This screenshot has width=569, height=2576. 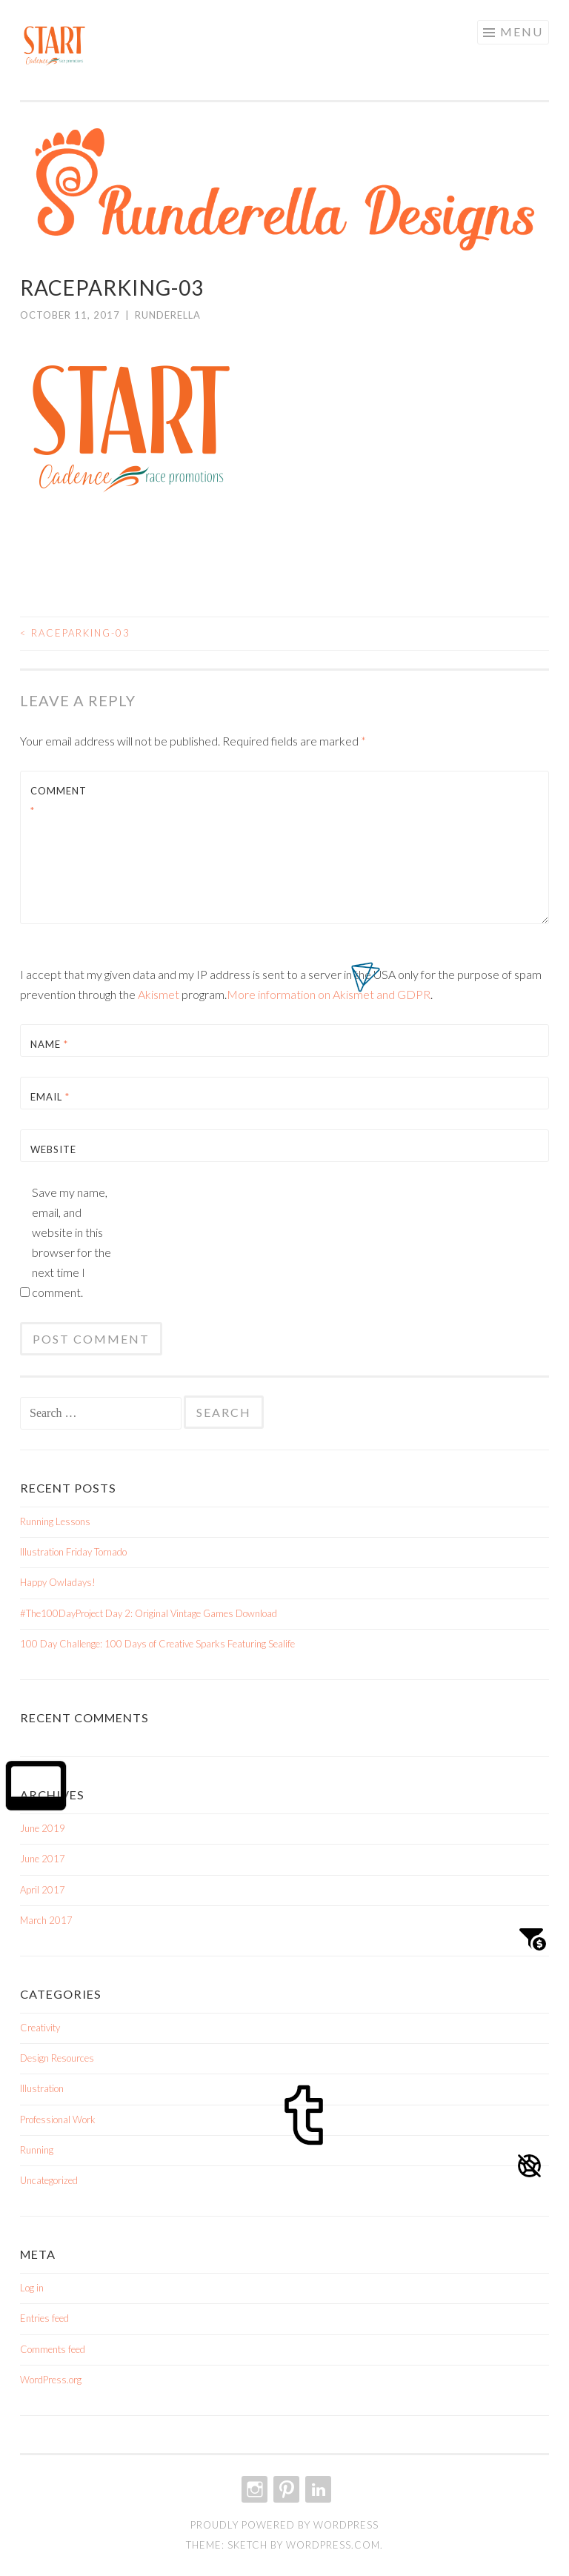 I want to click on video player with subtitle or caption bar, so click(x=36, y=1785).